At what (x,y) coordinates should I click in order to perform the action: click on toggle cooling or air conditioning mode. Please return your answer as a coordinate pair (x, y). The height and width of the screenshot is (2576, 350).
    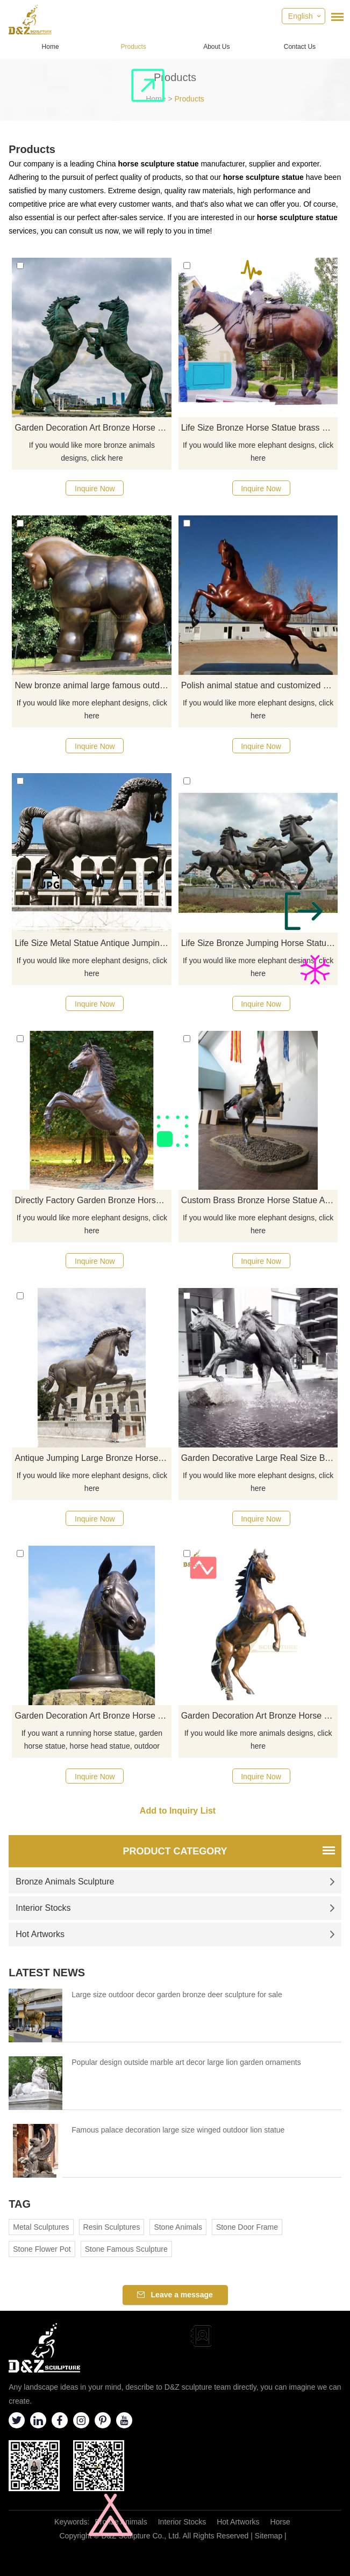
    Looking at the image, I should click on (315, 970).